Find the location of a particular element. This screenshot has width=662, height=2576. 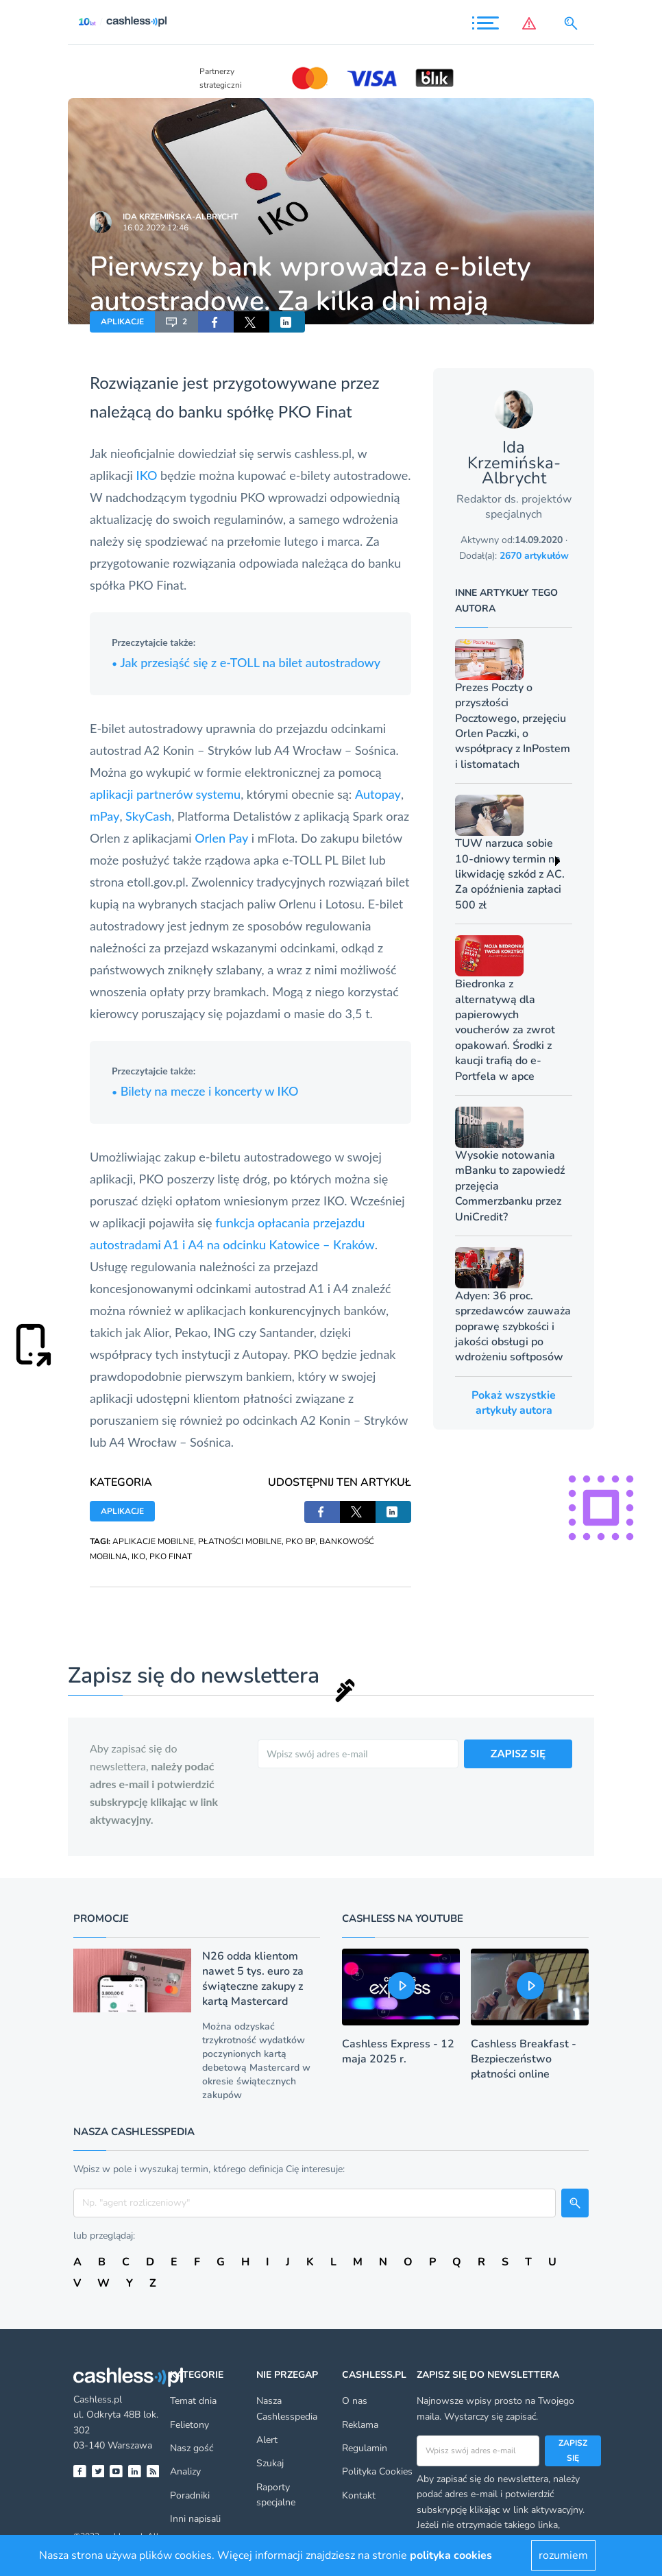

access plumbing services is located at coordinates (345, 1690).